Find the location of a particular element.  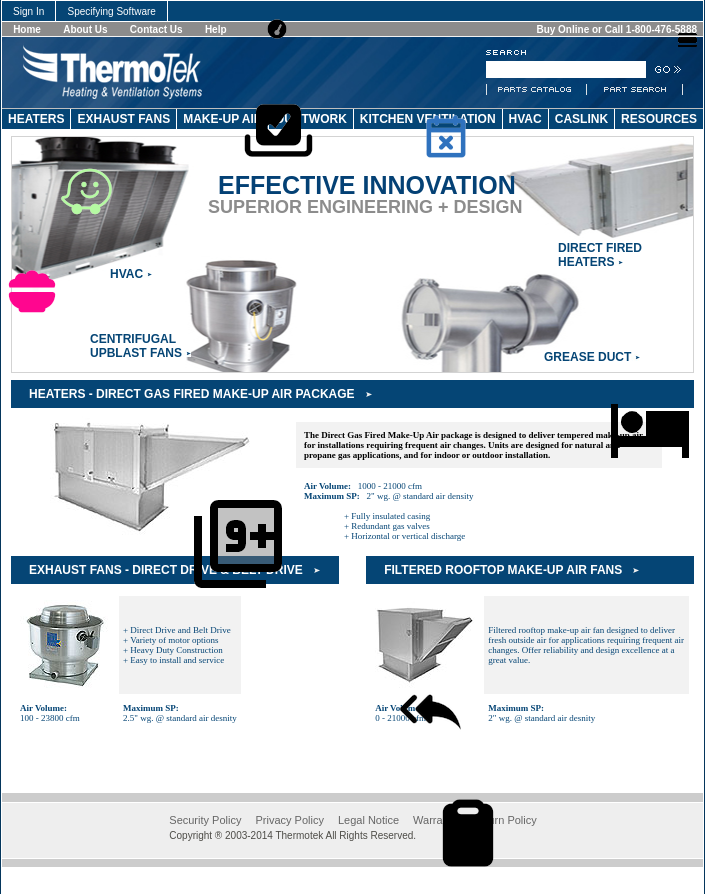

view food or meal options is located at coordinates (32, 292).